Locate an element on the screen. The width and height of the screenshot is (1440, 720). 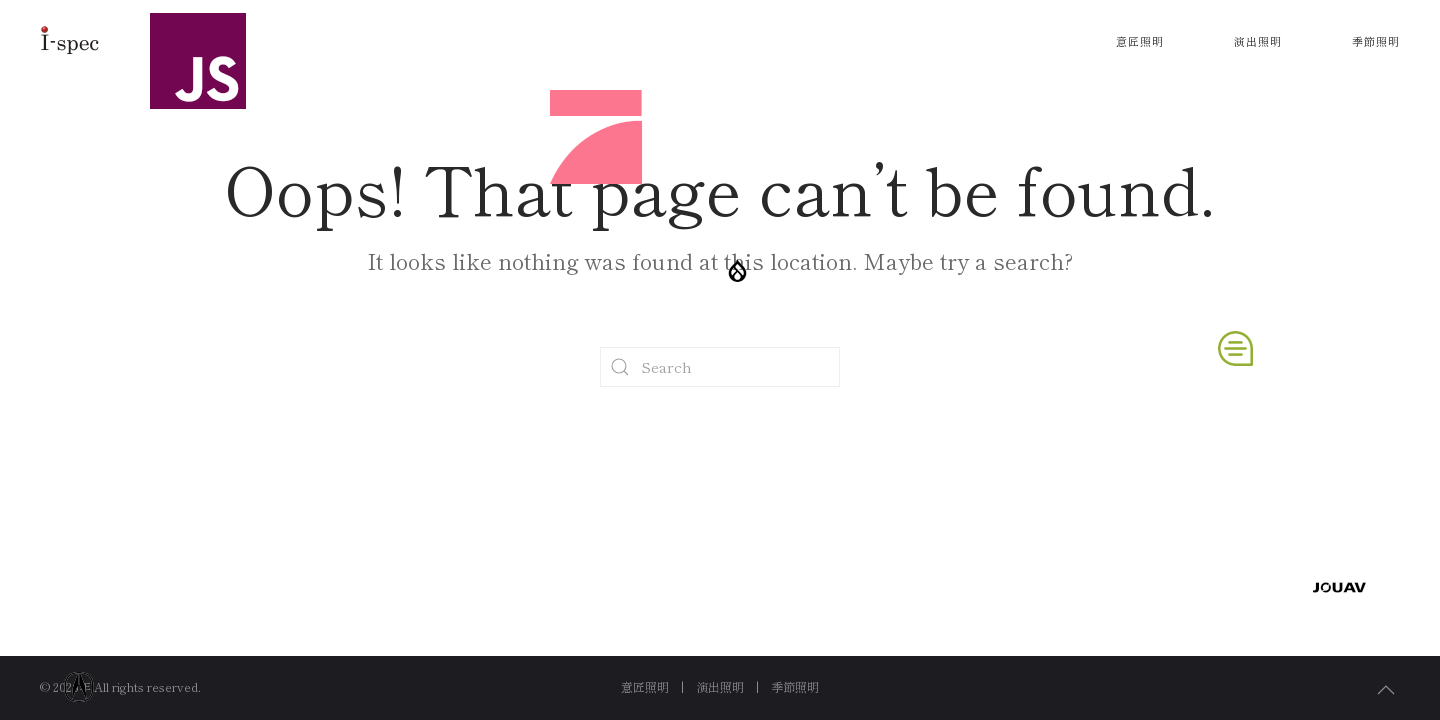
JavaScript programming language logo is located at coordinates (198, 61).